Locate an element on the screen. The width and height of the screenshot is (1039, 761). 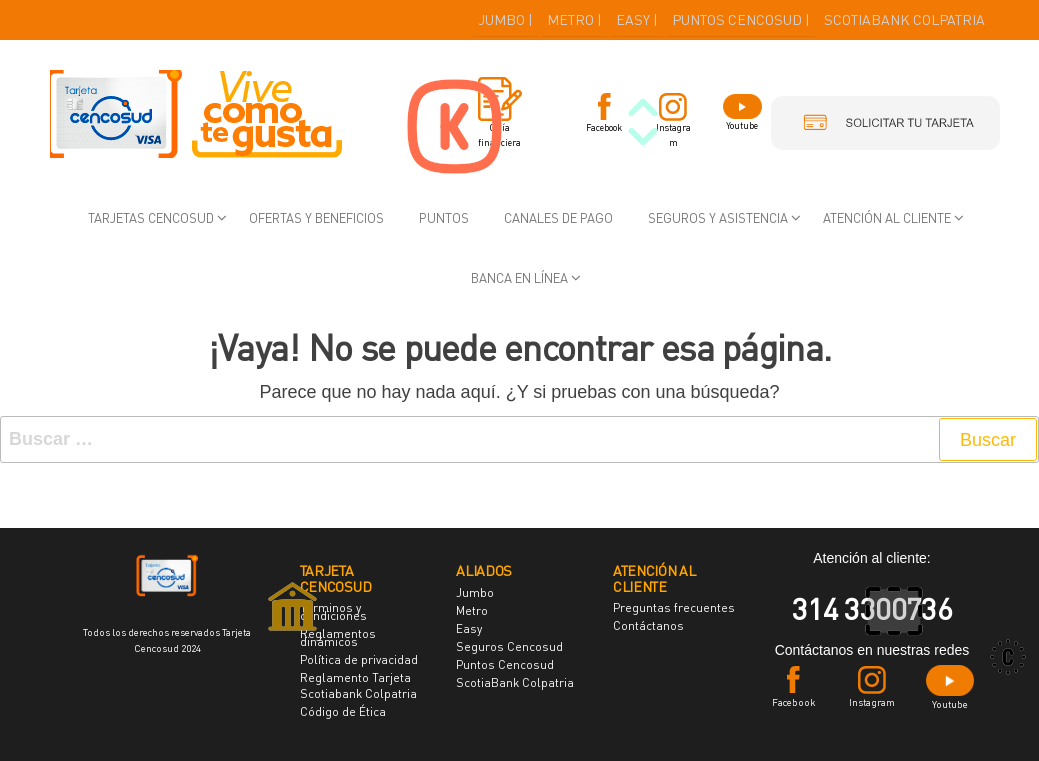
access library or archives is located at coordinates (292, 606).